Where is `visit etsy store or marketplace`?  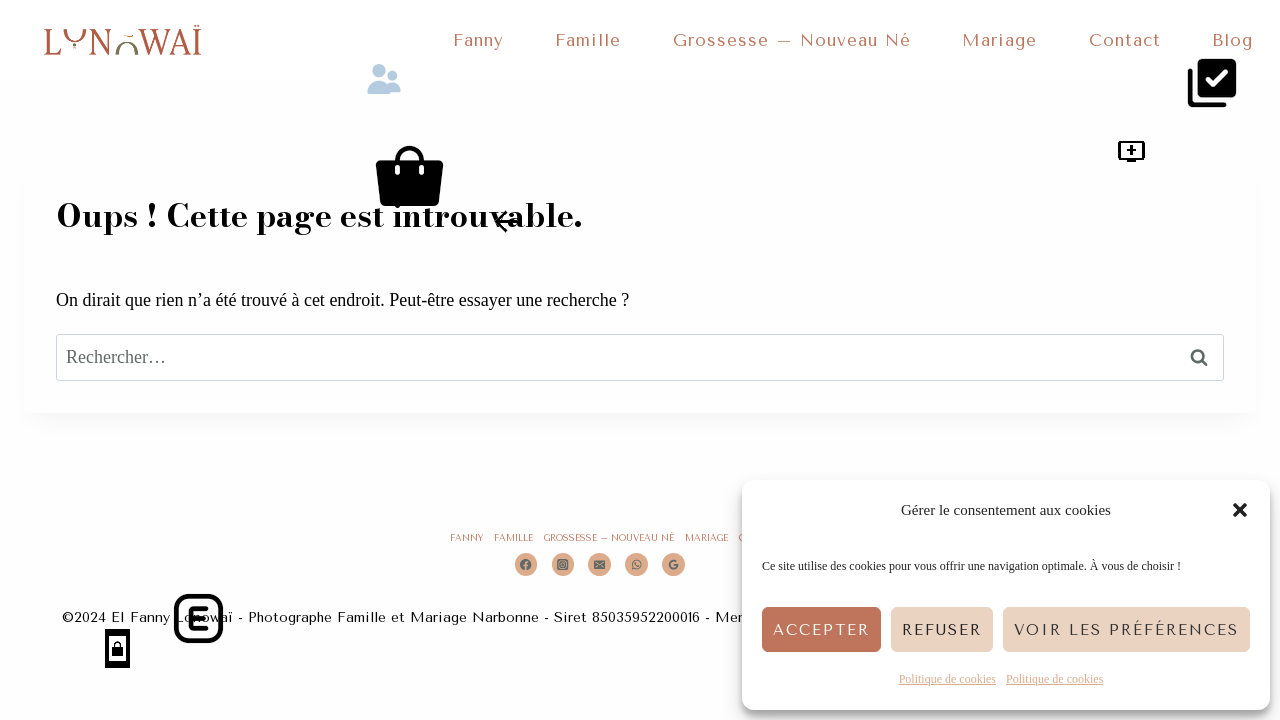 visit etsy store or marketplace is located at coordinates (198, 618).